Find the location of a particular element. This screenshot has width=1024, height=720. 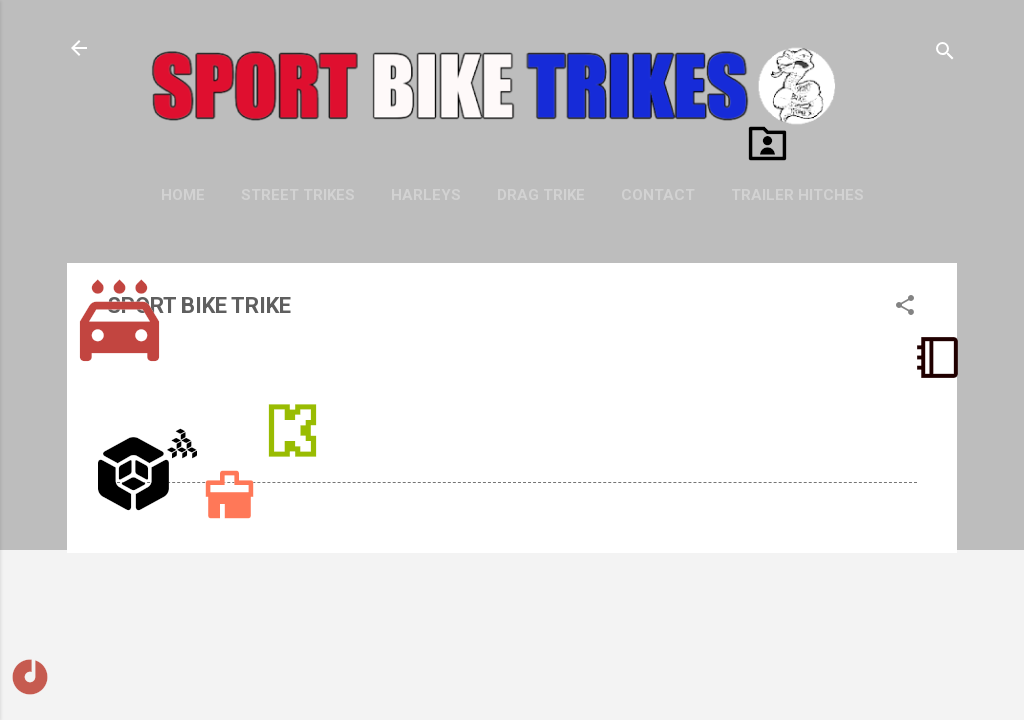

access user profile documents is located at coordinates (767, 143).